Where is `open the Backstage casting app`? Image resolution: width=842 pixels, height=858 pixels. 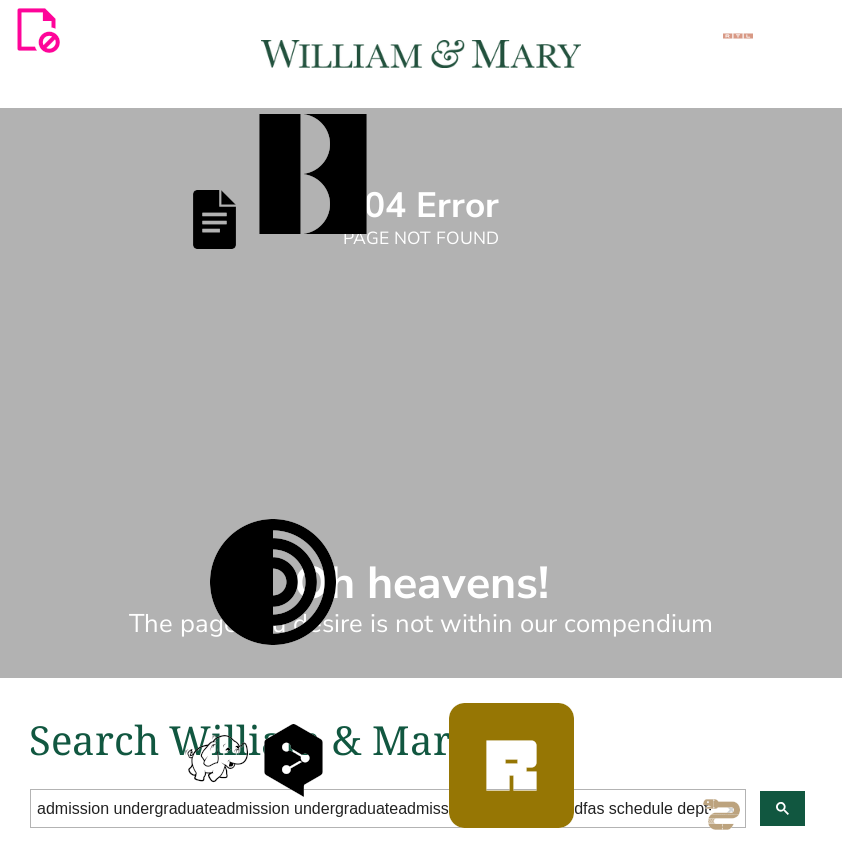 open the Backstage casting app is located at coordinates (313, 174).